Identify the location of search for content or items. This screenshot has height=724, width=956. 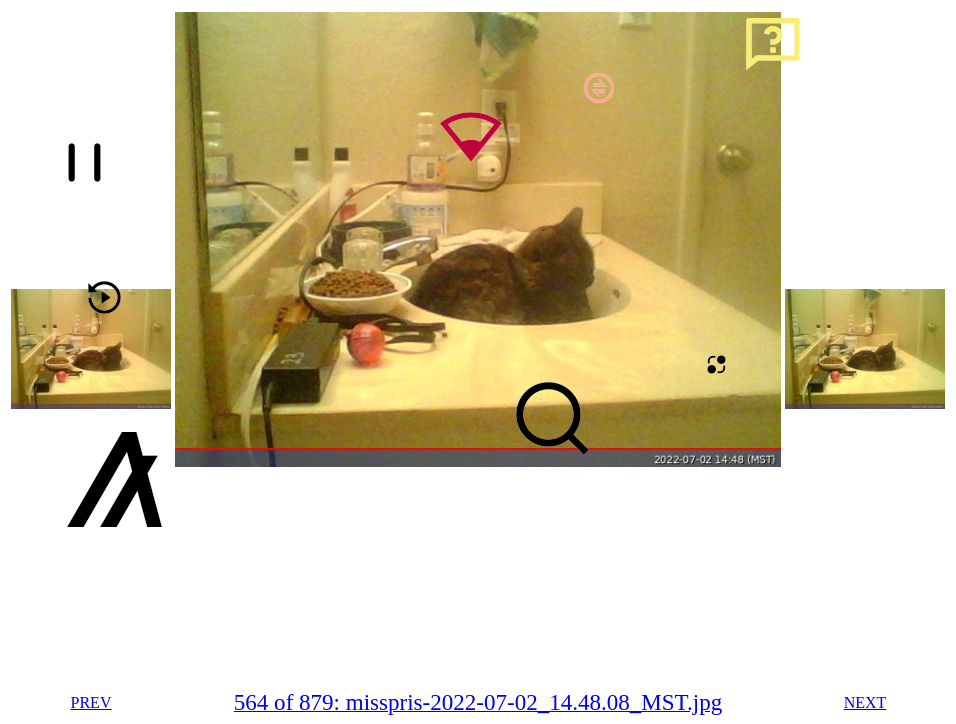
(552, 418).